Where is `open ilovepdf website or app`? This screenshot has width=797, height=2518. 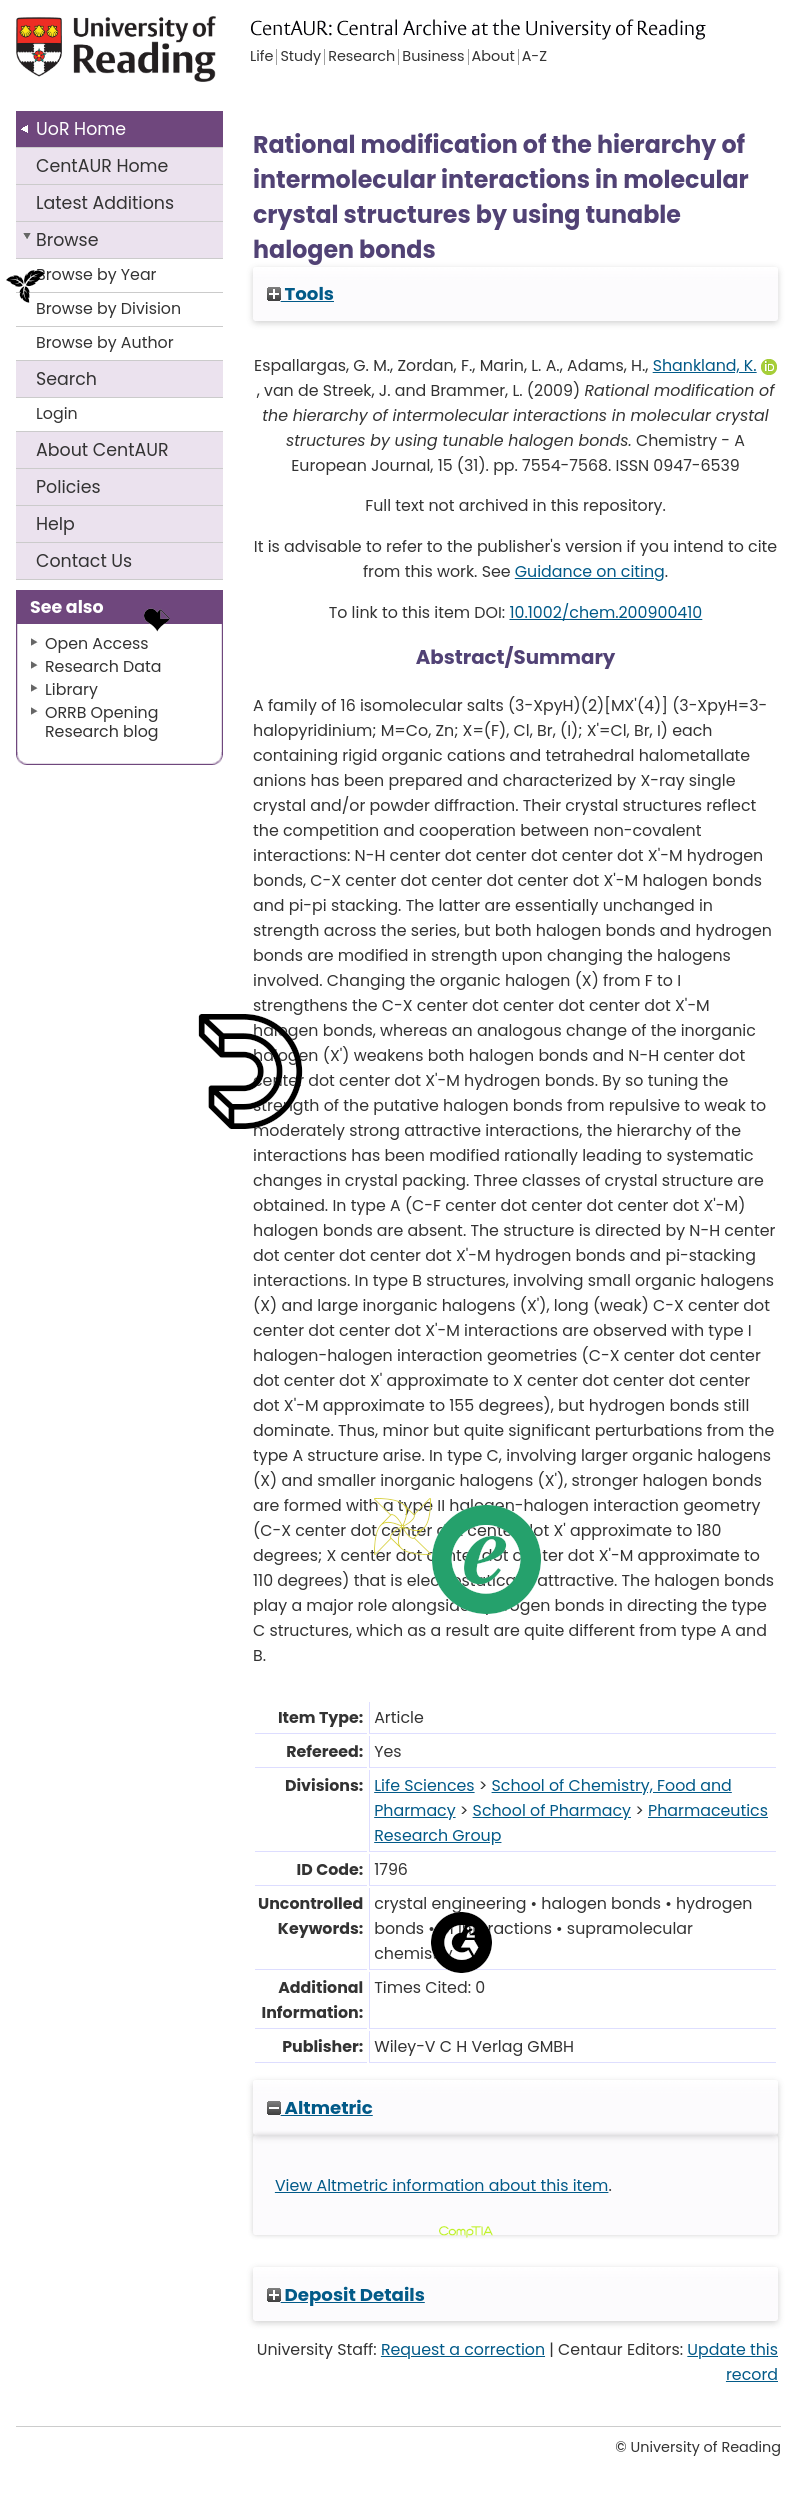 open ilovepdf website or app is located at coordinates (157, 620).